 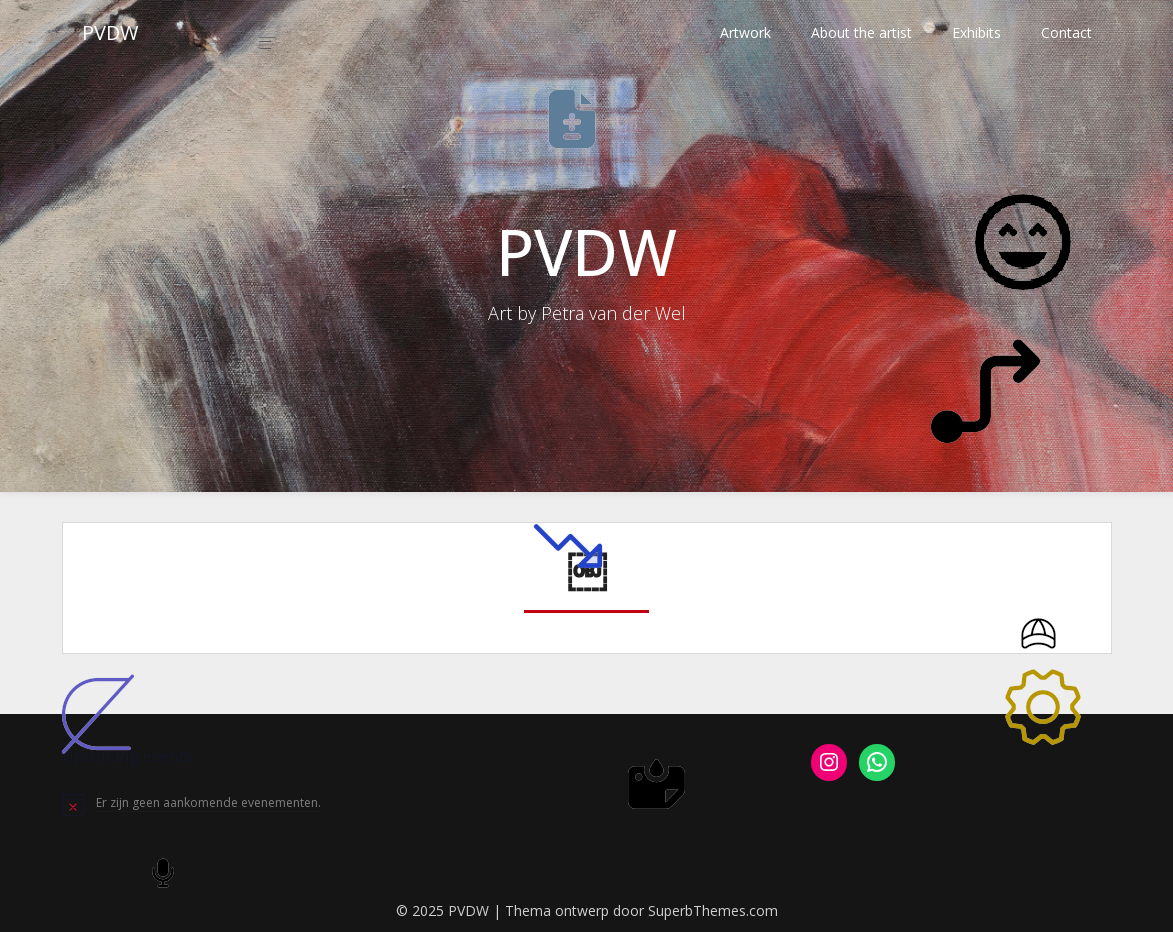 I want to click on follow a guided path or tutorial, so click(x=985, y=388).